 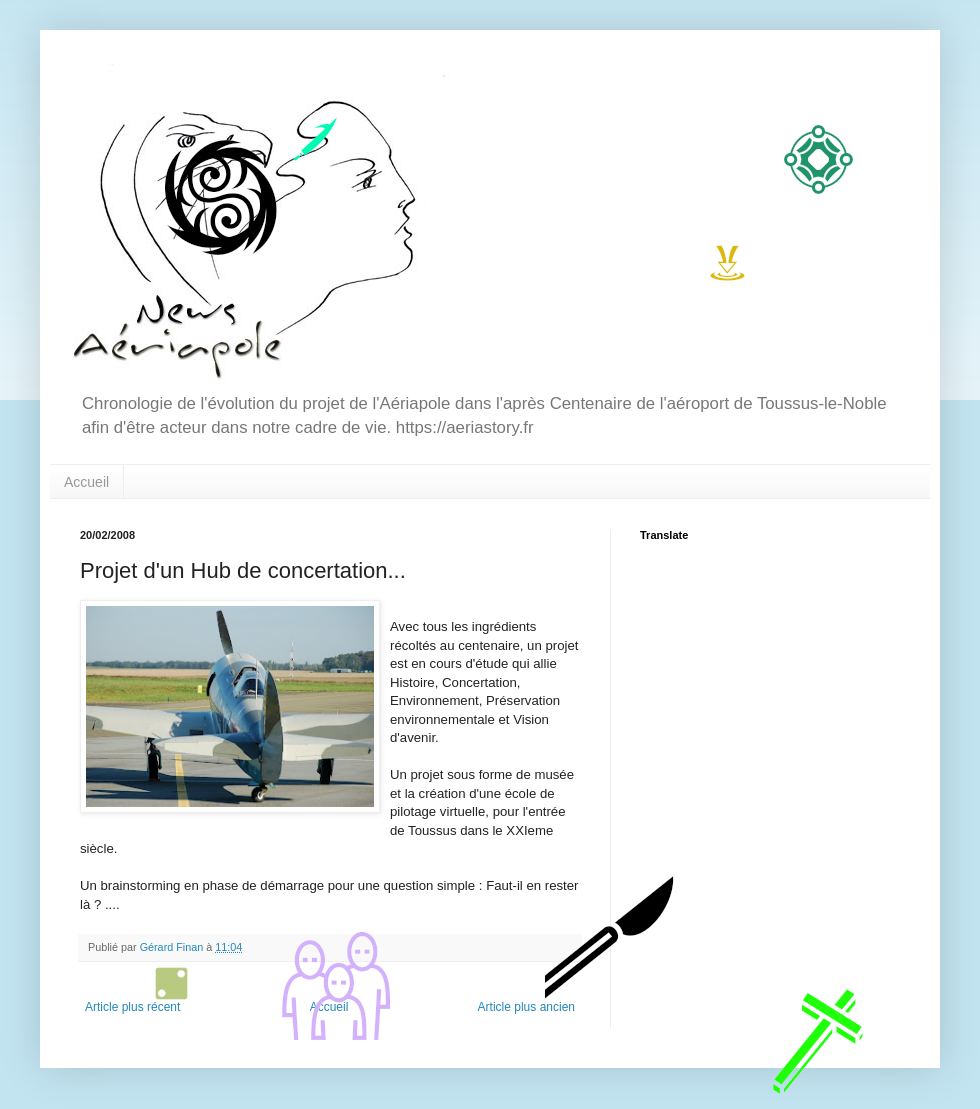 I want to click on roll the dice or randomize, so click(x=171, y=983).